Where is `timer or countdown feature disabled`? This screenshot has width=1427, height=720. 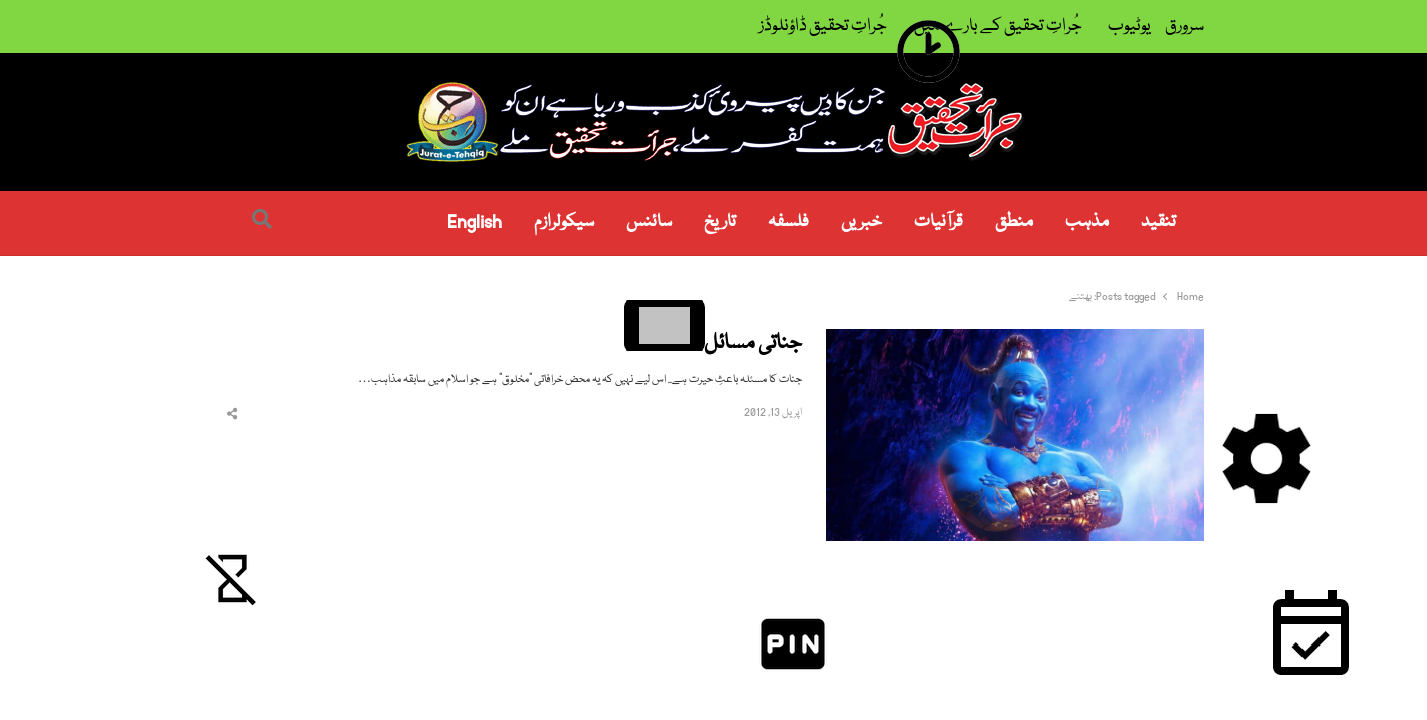
timer or countdown feature disabled is located at coordinates (232, 578).